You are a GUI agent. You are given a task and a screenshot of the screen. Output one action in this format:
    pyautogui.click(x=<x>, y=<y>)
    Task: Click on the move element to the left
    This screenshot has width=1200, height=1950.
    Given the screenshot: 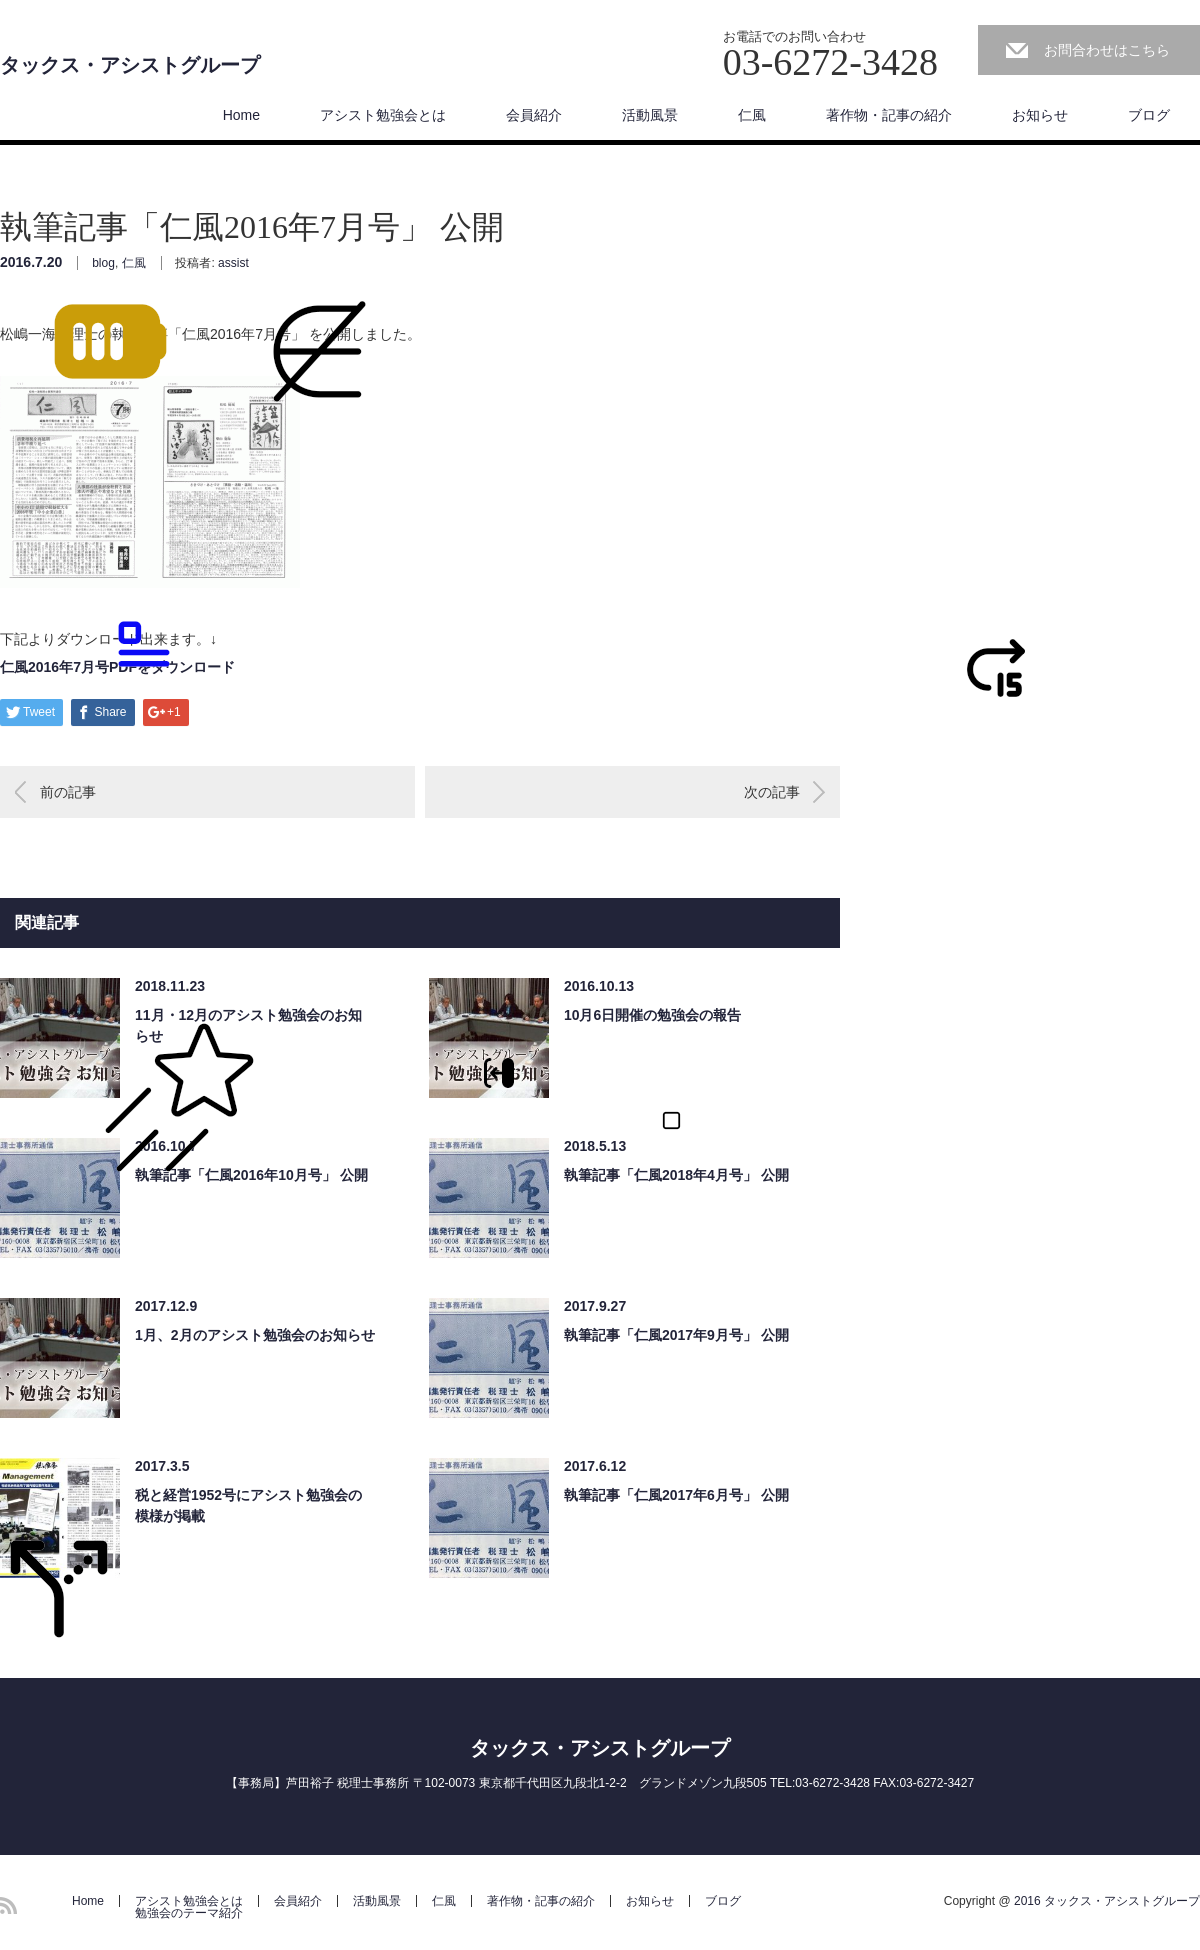 What is the action you would take?
    pyautogui.click(x=499, y=1073)
    